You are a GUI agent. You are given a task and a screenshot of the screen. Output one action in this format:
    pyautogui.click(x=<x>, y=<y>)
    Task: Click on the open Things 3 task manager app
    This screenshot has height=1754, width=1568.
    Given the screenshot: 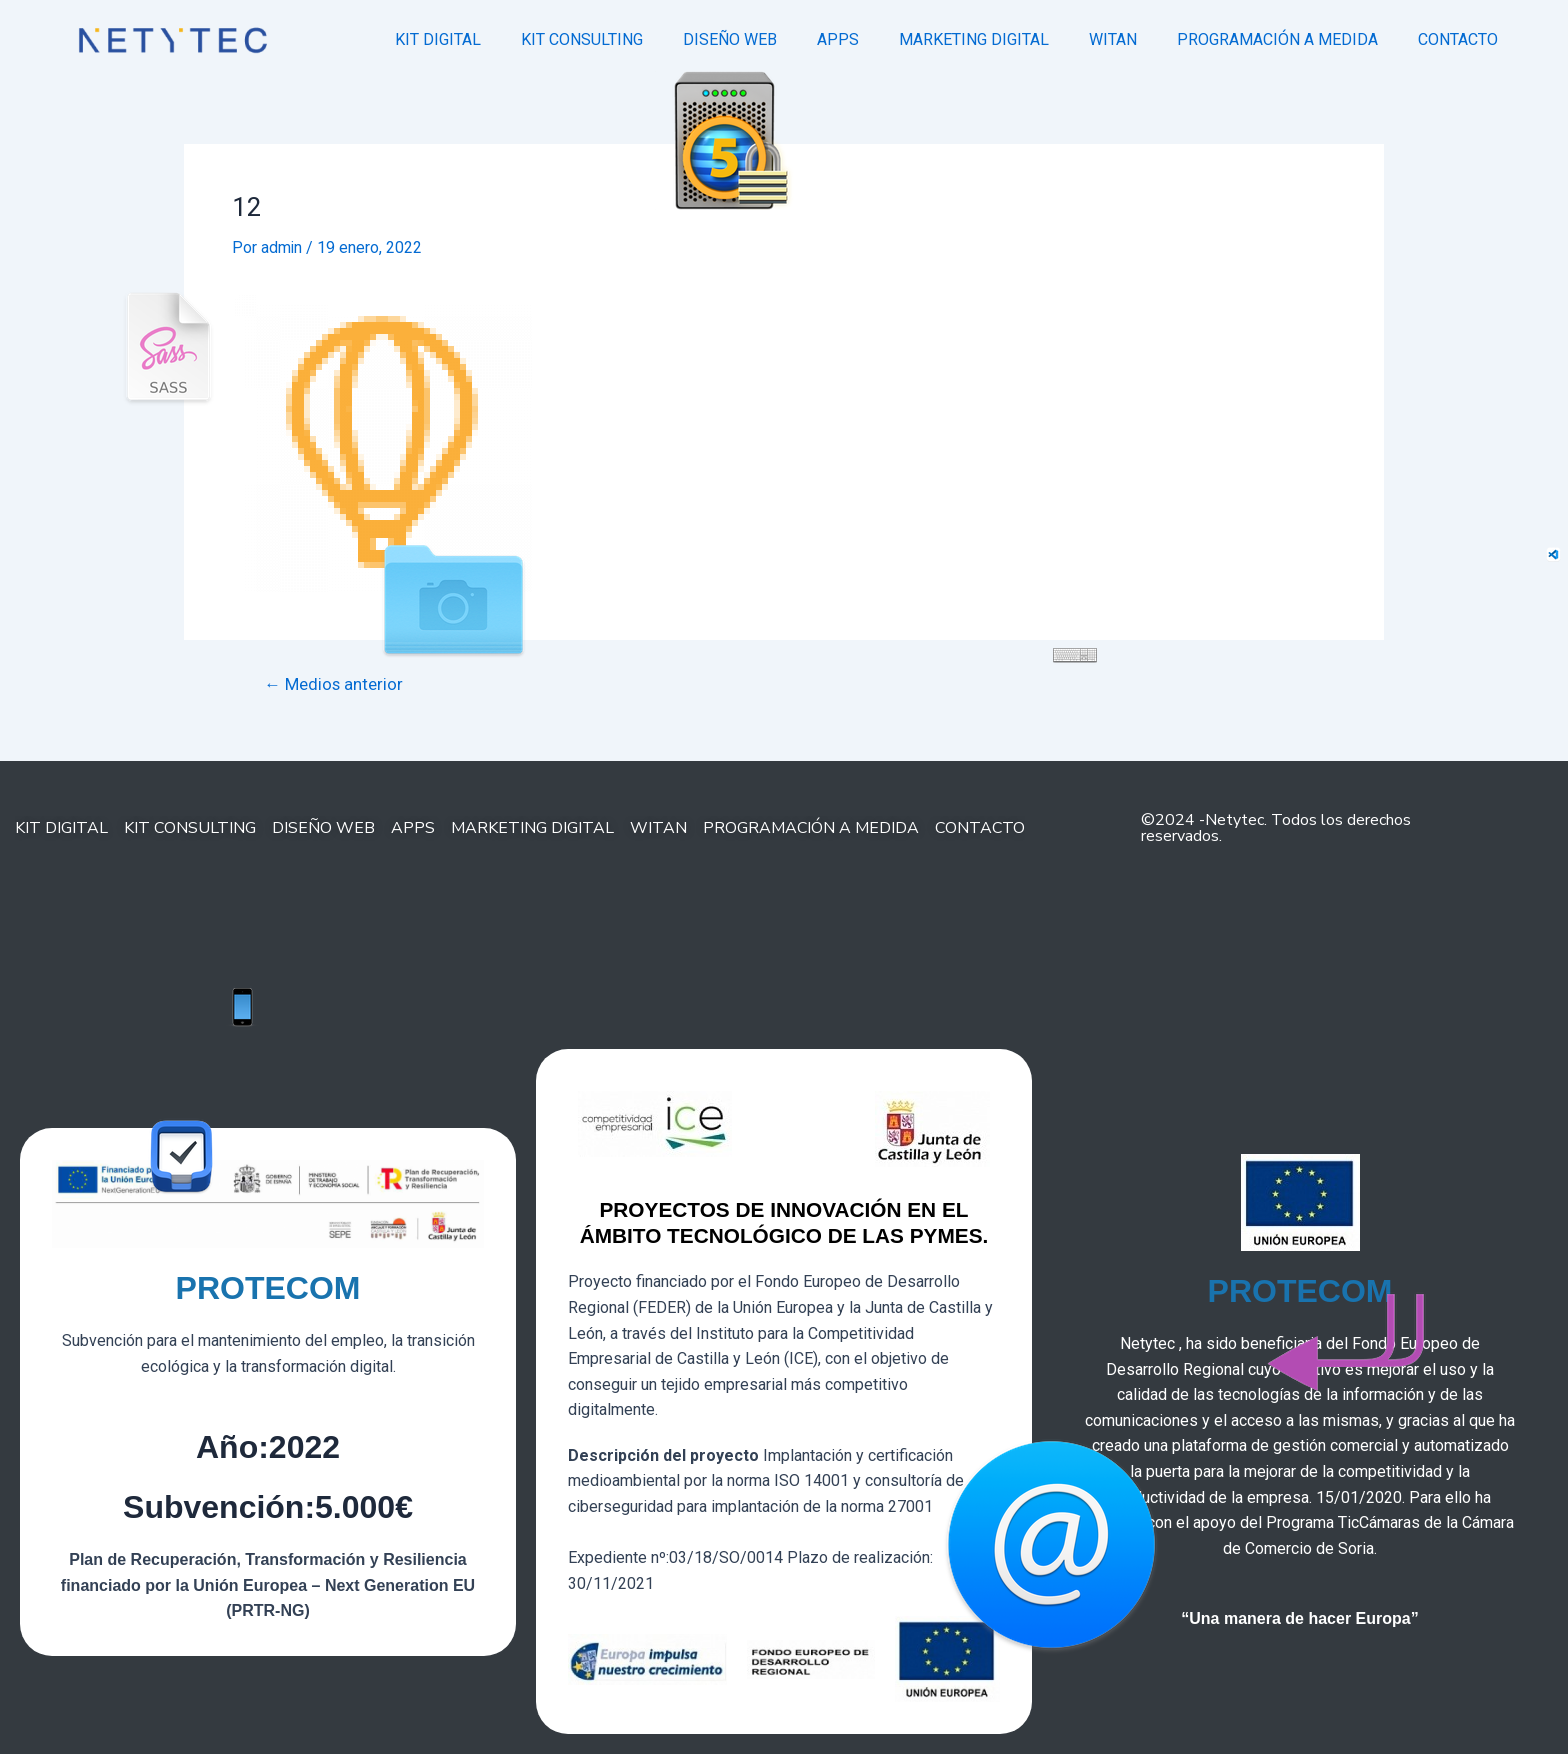 What is the action you would take?
    pyautogui.click(x=181, y=1156)
    